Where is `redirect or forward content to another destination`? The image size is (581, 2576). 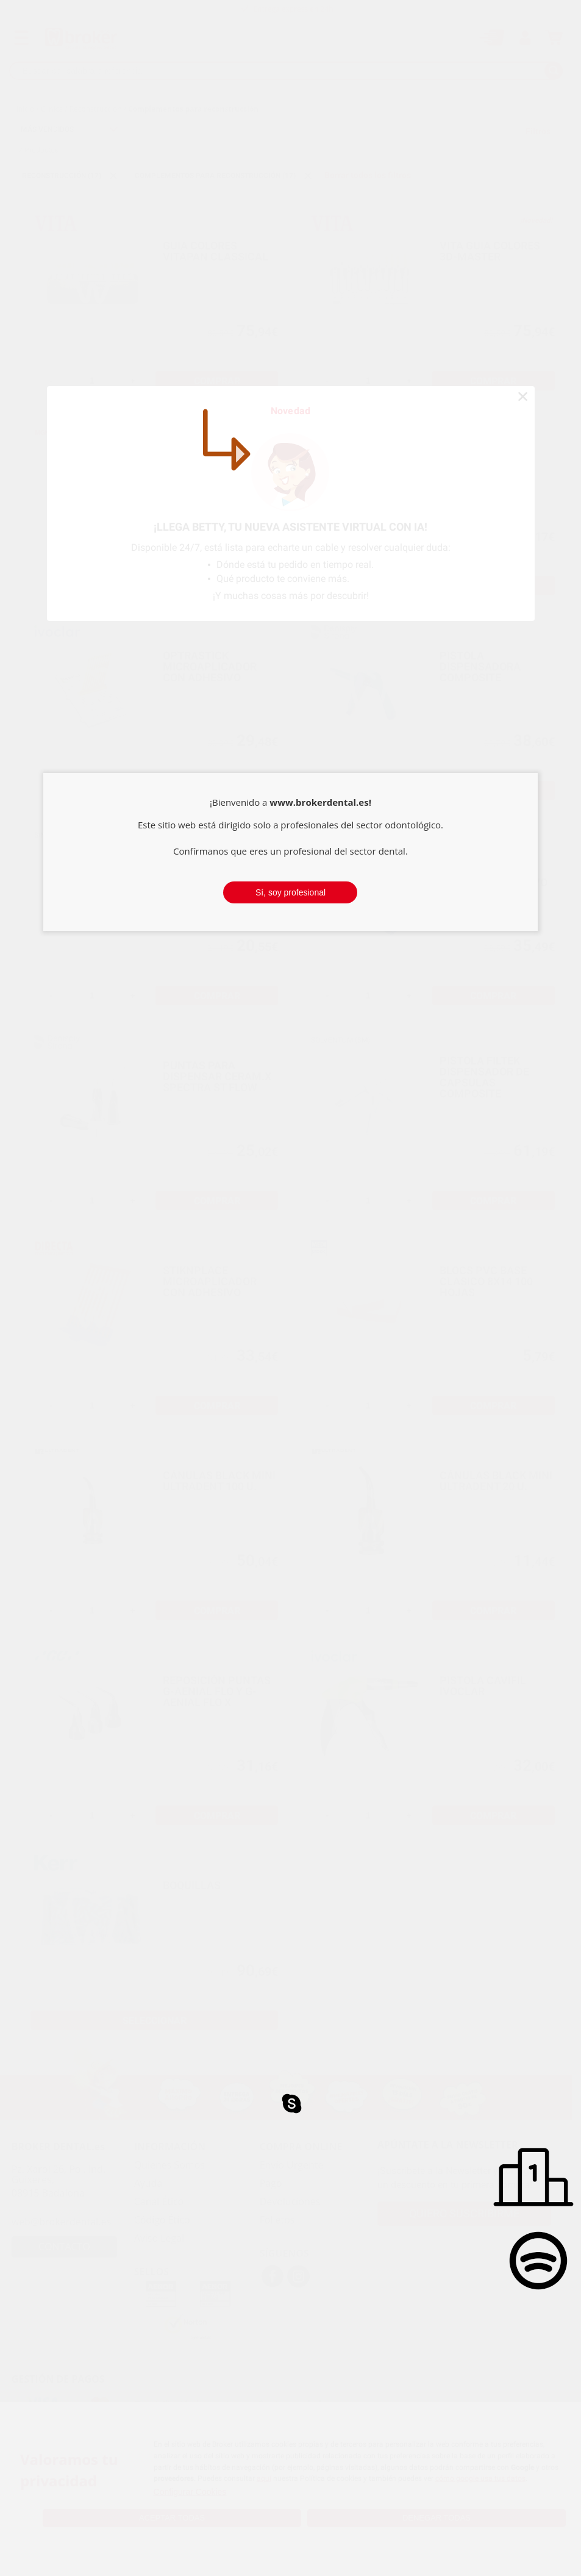 redirect or forward content to another destination is located at coordinates (222, 440).